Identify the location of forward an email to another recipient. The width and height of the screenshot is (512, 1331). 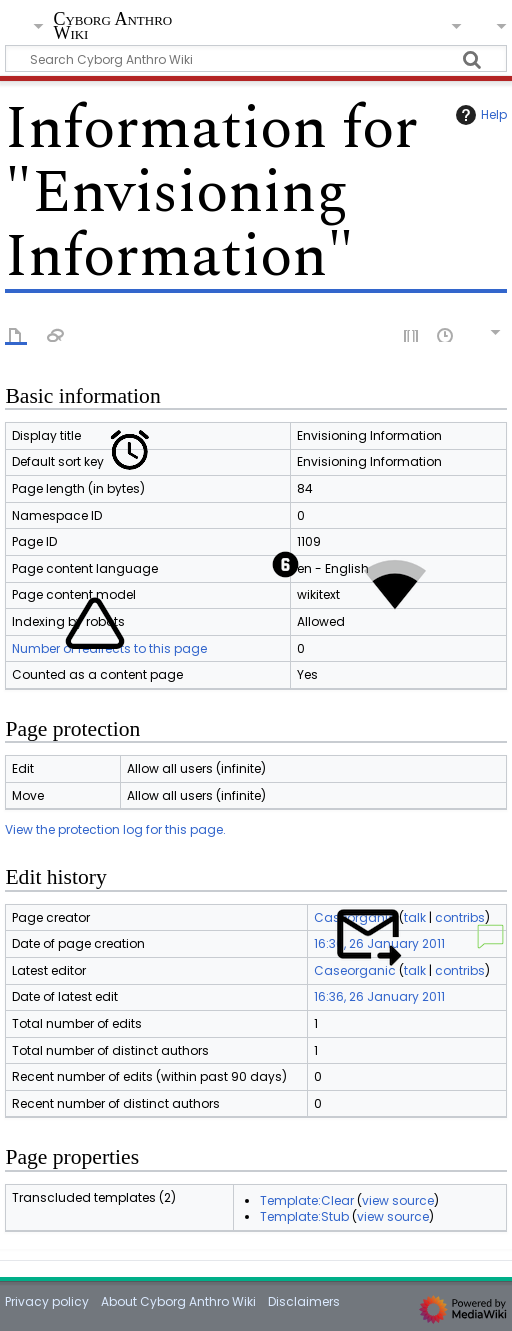
(368, 934).